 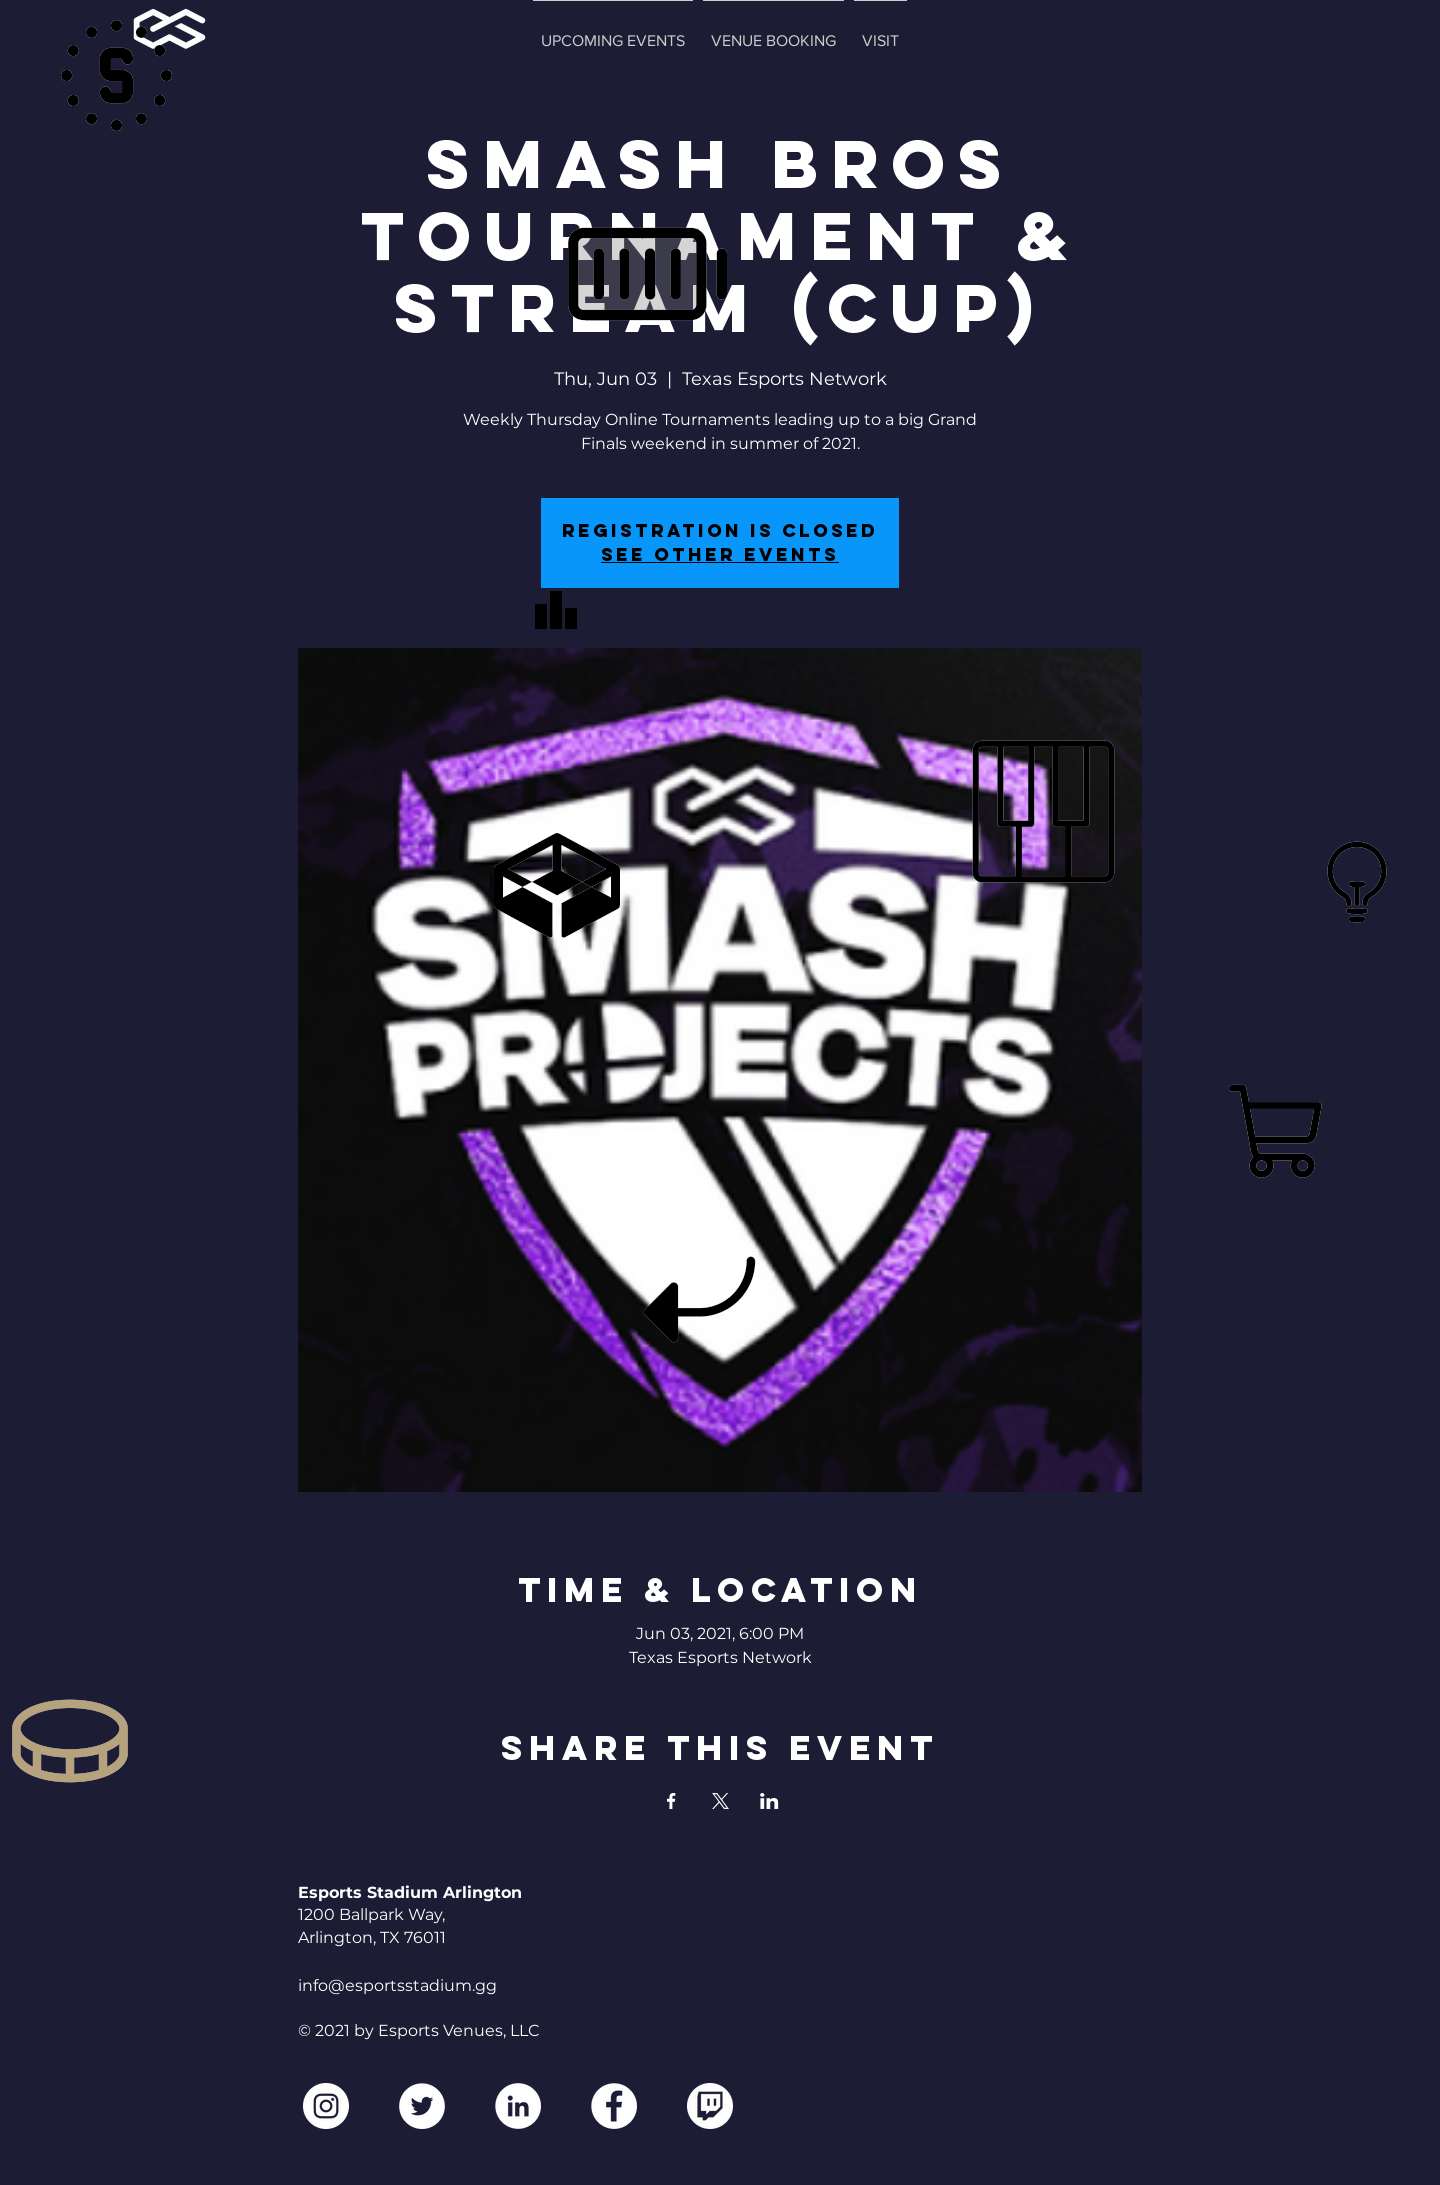 What do you see at coordinates (116, 75) in the screenshot?
I see `indicates a pending or in-progress sync status` at bounding box center [116, 75].